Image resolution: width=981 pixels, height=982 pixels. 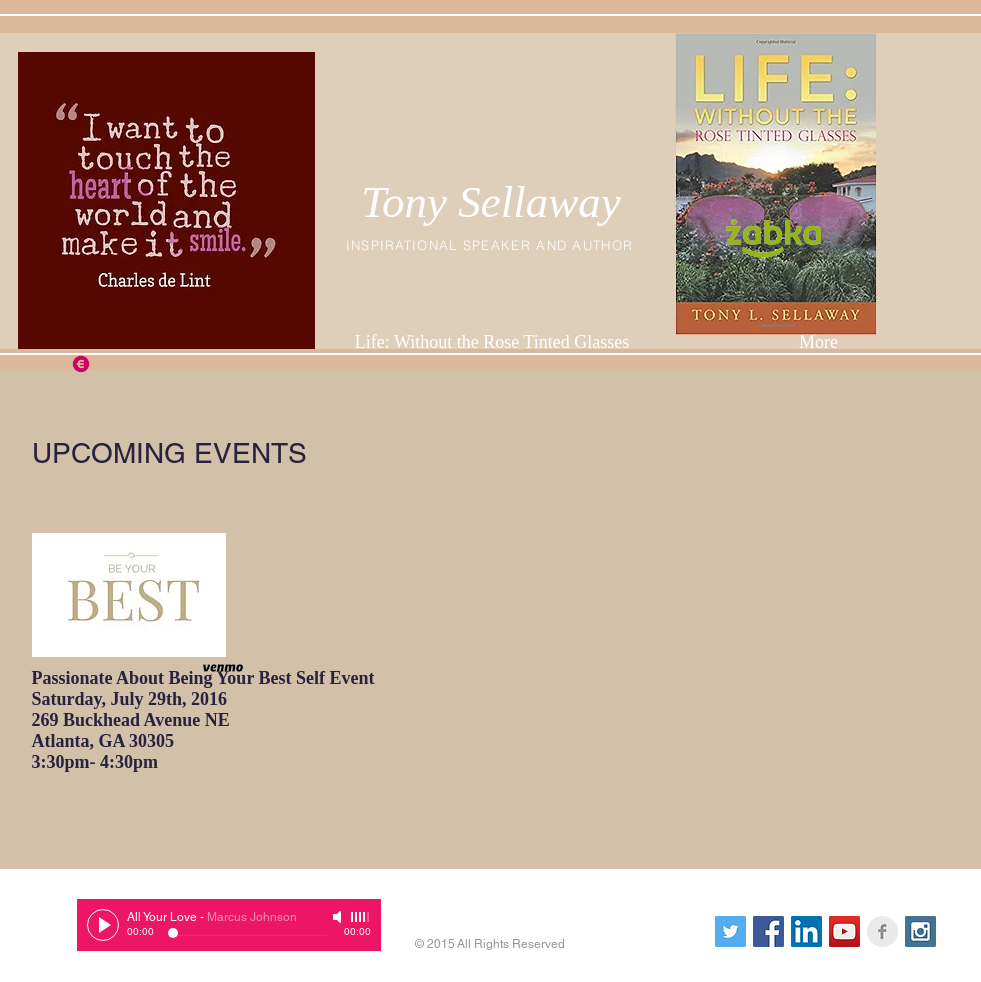 I want to click on open the venmo app, so click(x=223, y=668).